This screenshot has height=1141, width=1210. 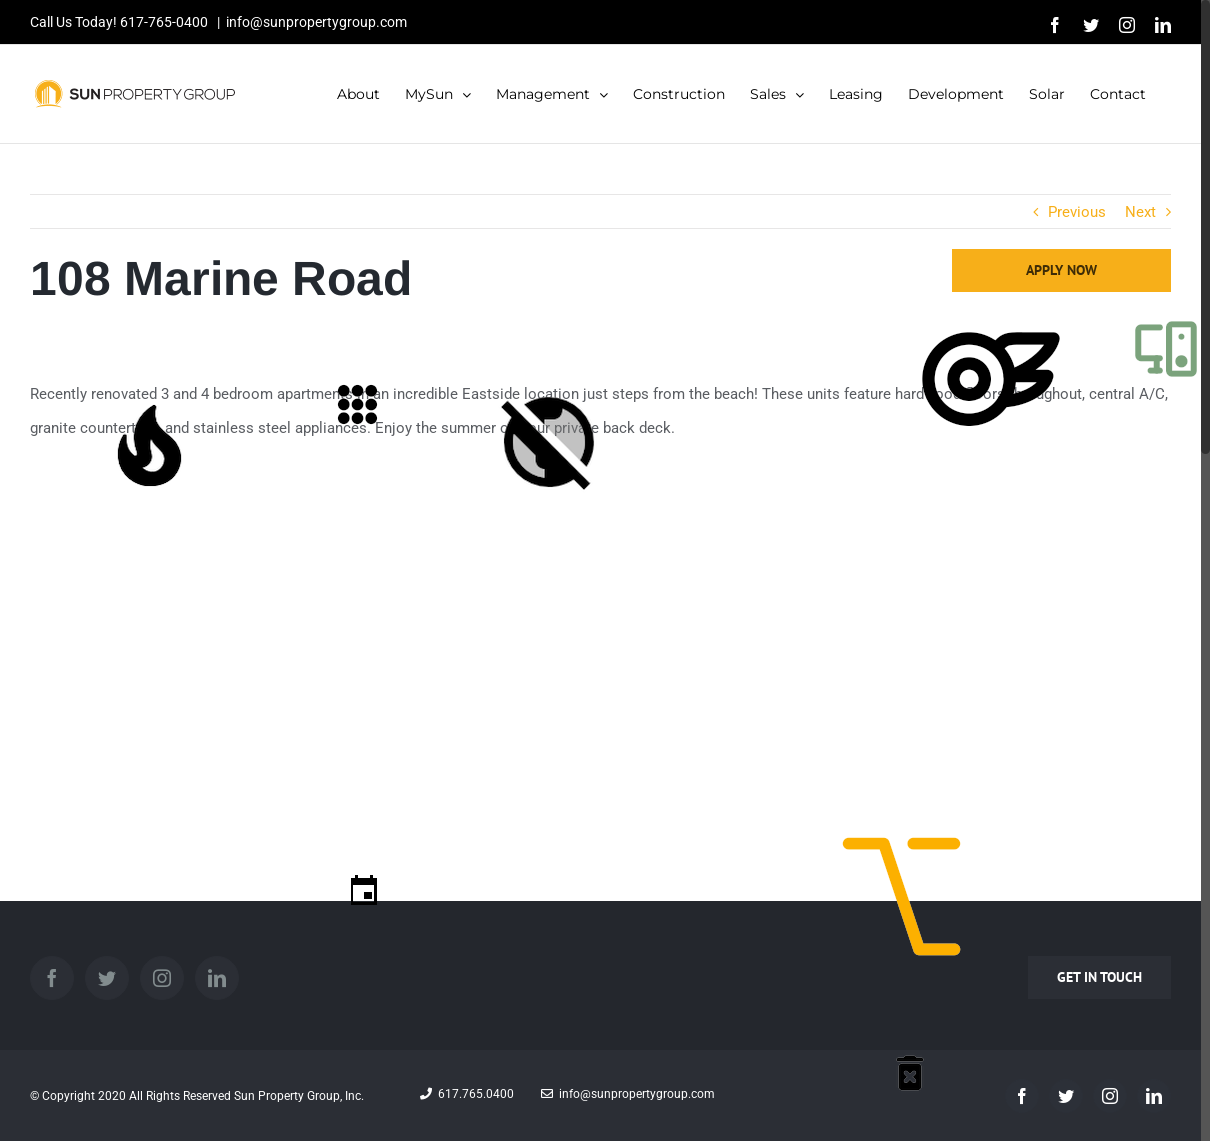 I want to click on permanently delete an item, so click(x=910, y=1073).